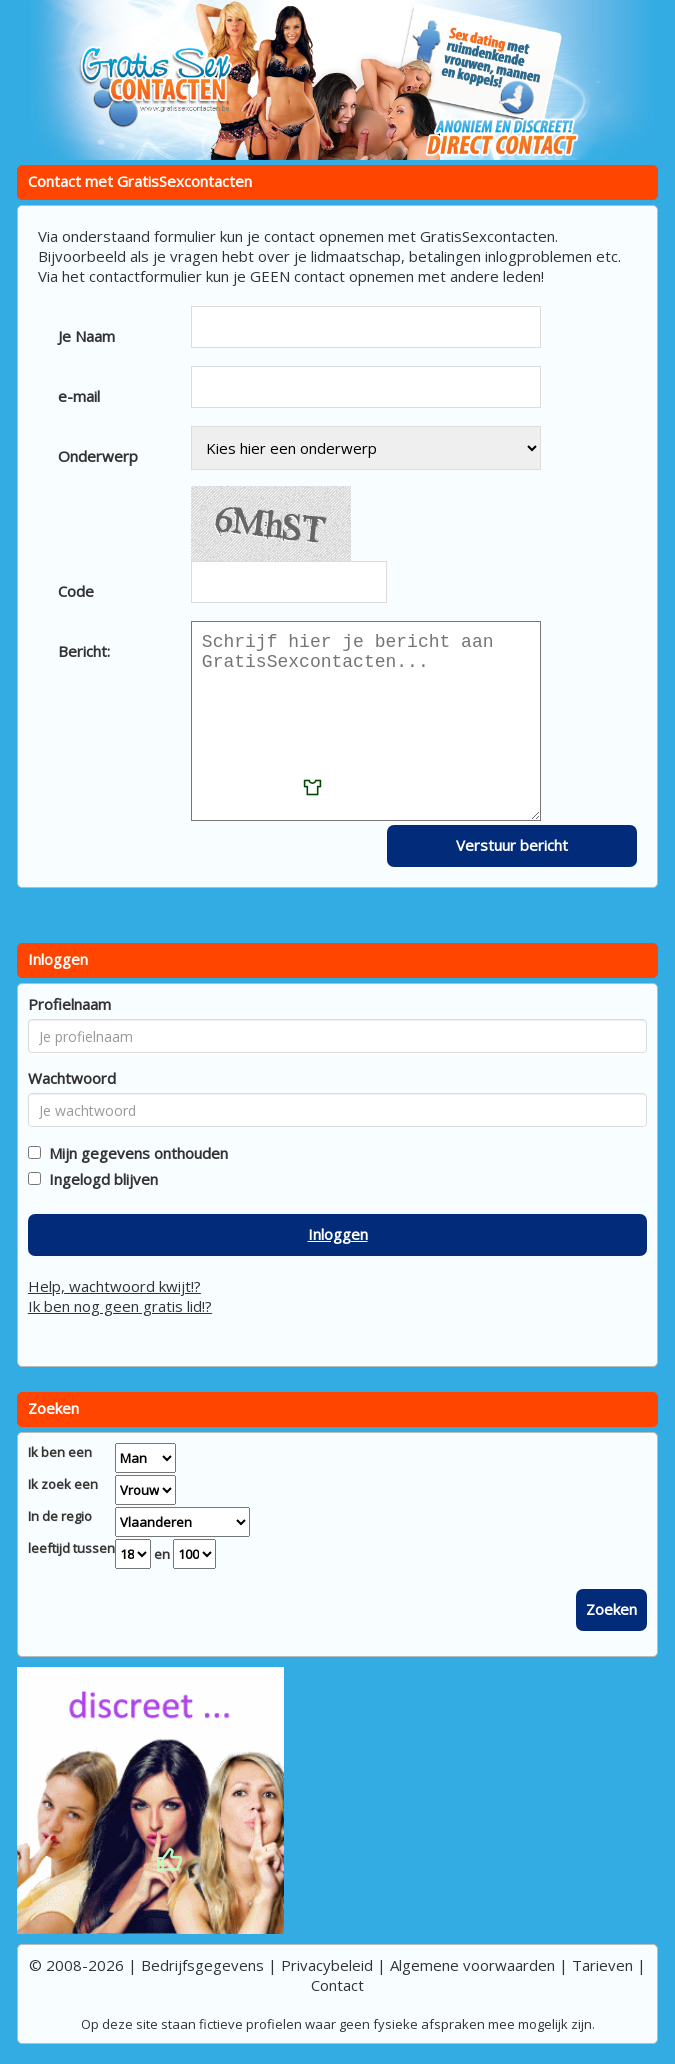 The image size is (675, 2064). Describe the element at coordinates (169, 1860) in the screenshot. I see `like or upvote content` at that location.